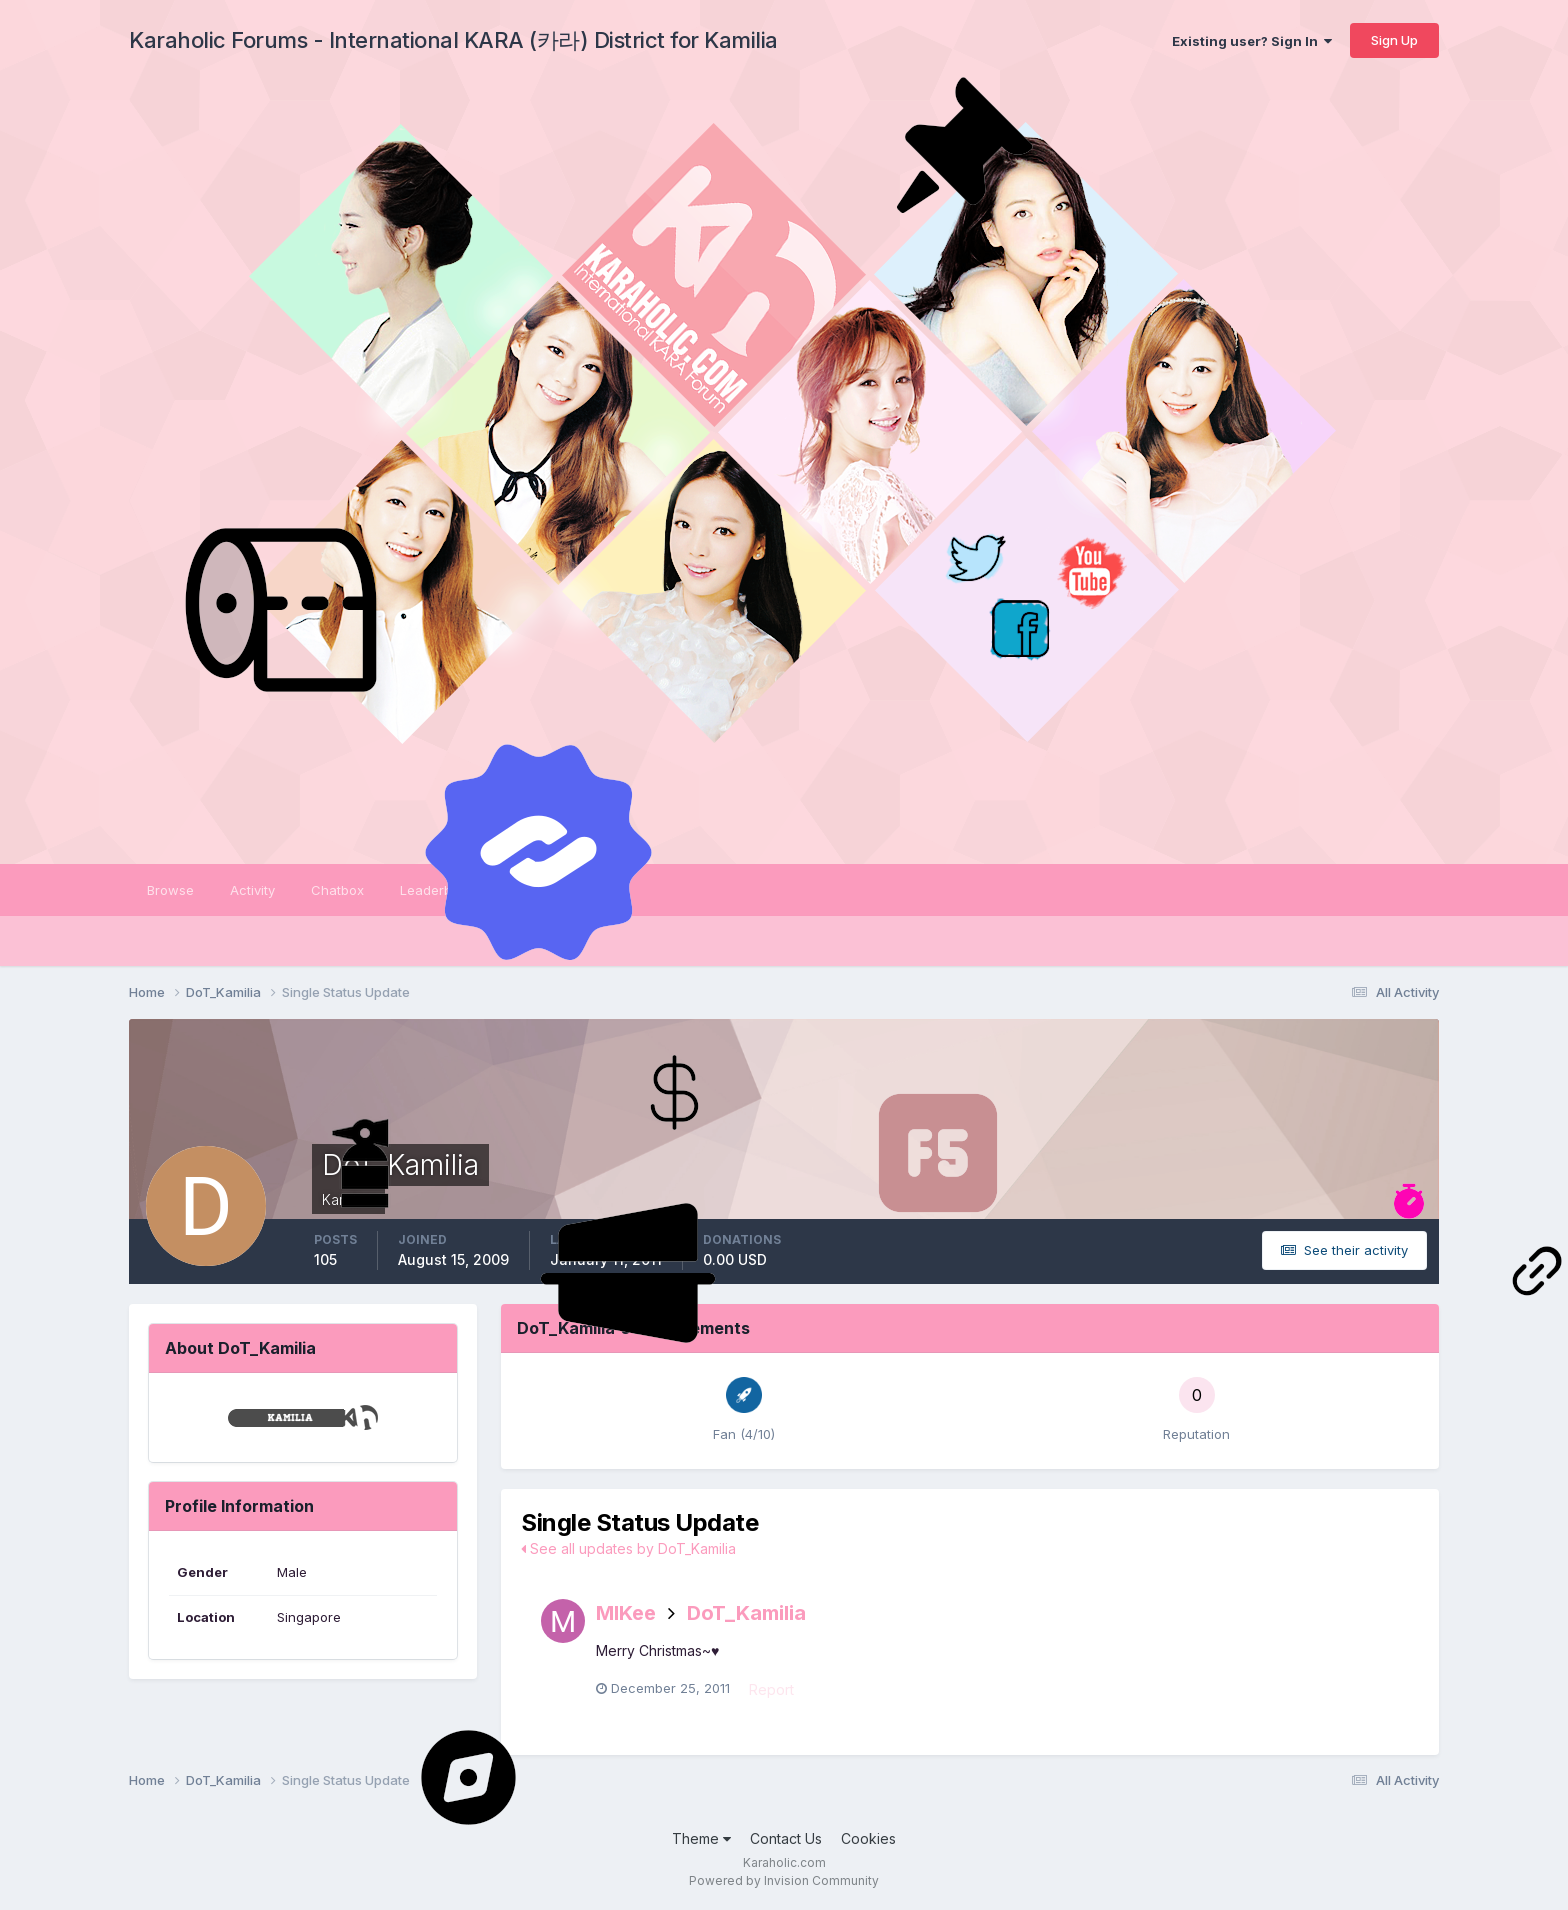 Image resolution: width=1568 pixels, height=1910 pixels. Describe the element at coordinates (281, 610) in the screenshot. I see `bathroom or restroom location indicator` at that location.